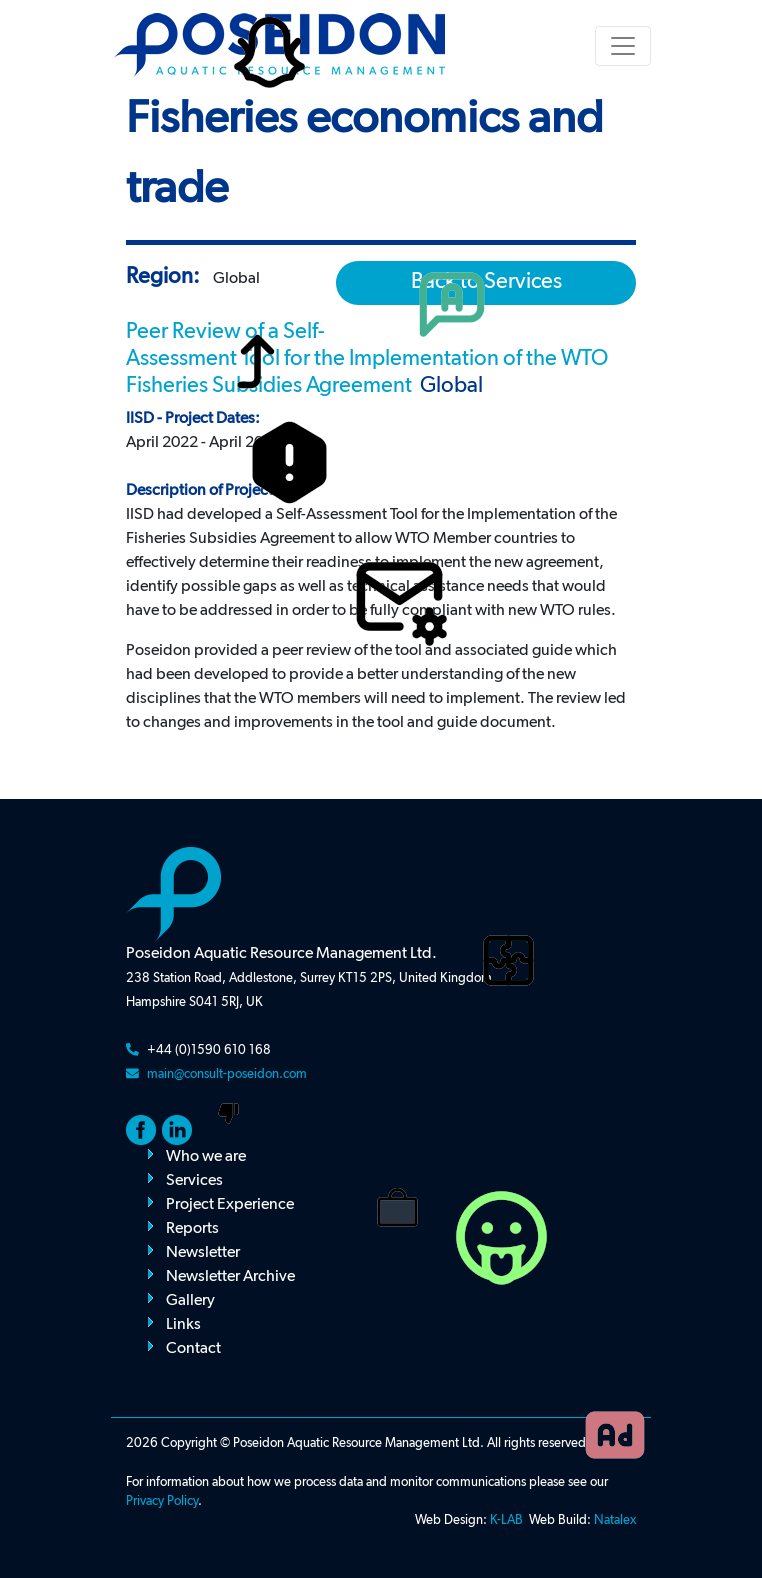 The height and width of the screenshot is (1578, 762). Describe the element at coordinates (397, 1209) in the screenshot. I see `view your shopping bag` at that location.